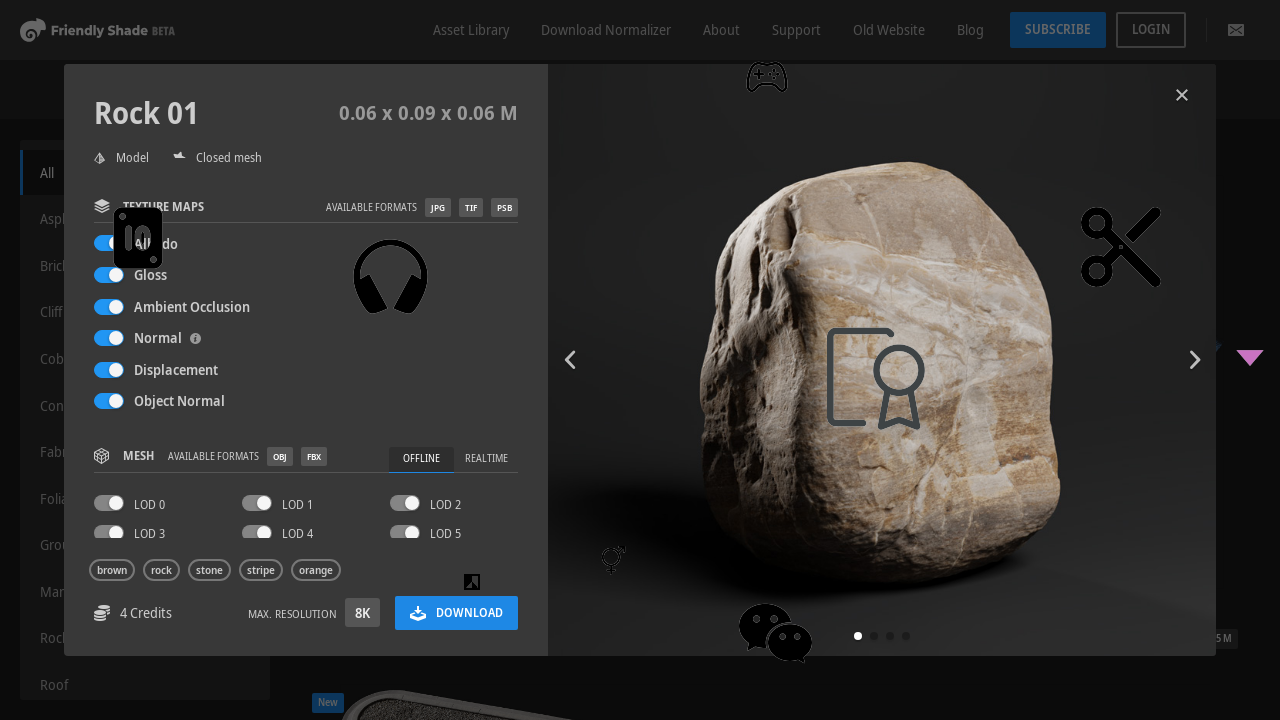  Describe the element at coordinates (767, 77) in the screenshot. I see `access gaming features or game library` at that location.